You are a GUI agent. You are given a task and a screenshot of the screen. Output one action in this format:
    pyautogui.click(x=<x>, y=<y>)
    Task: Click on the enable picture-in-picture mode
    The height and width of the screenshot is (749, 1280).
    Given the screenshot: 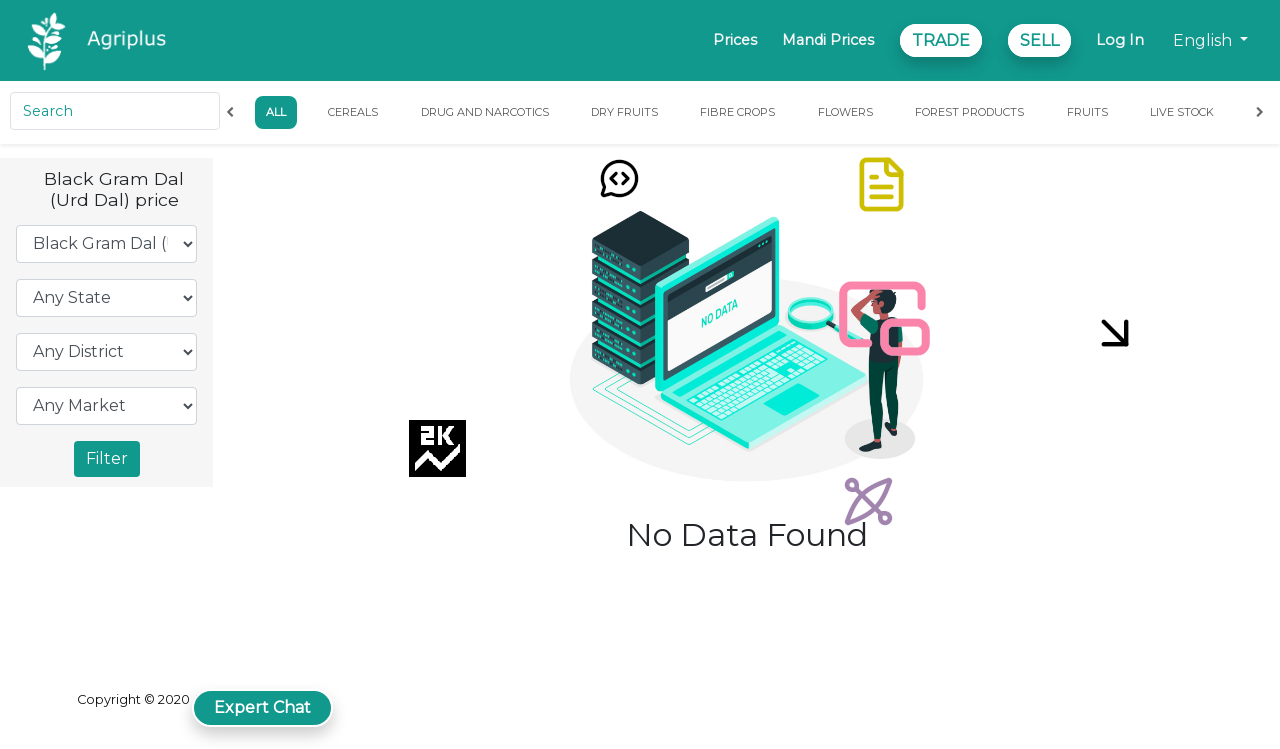 What is the action you would take?
    pyautogui.click(x=884, y=318)
    